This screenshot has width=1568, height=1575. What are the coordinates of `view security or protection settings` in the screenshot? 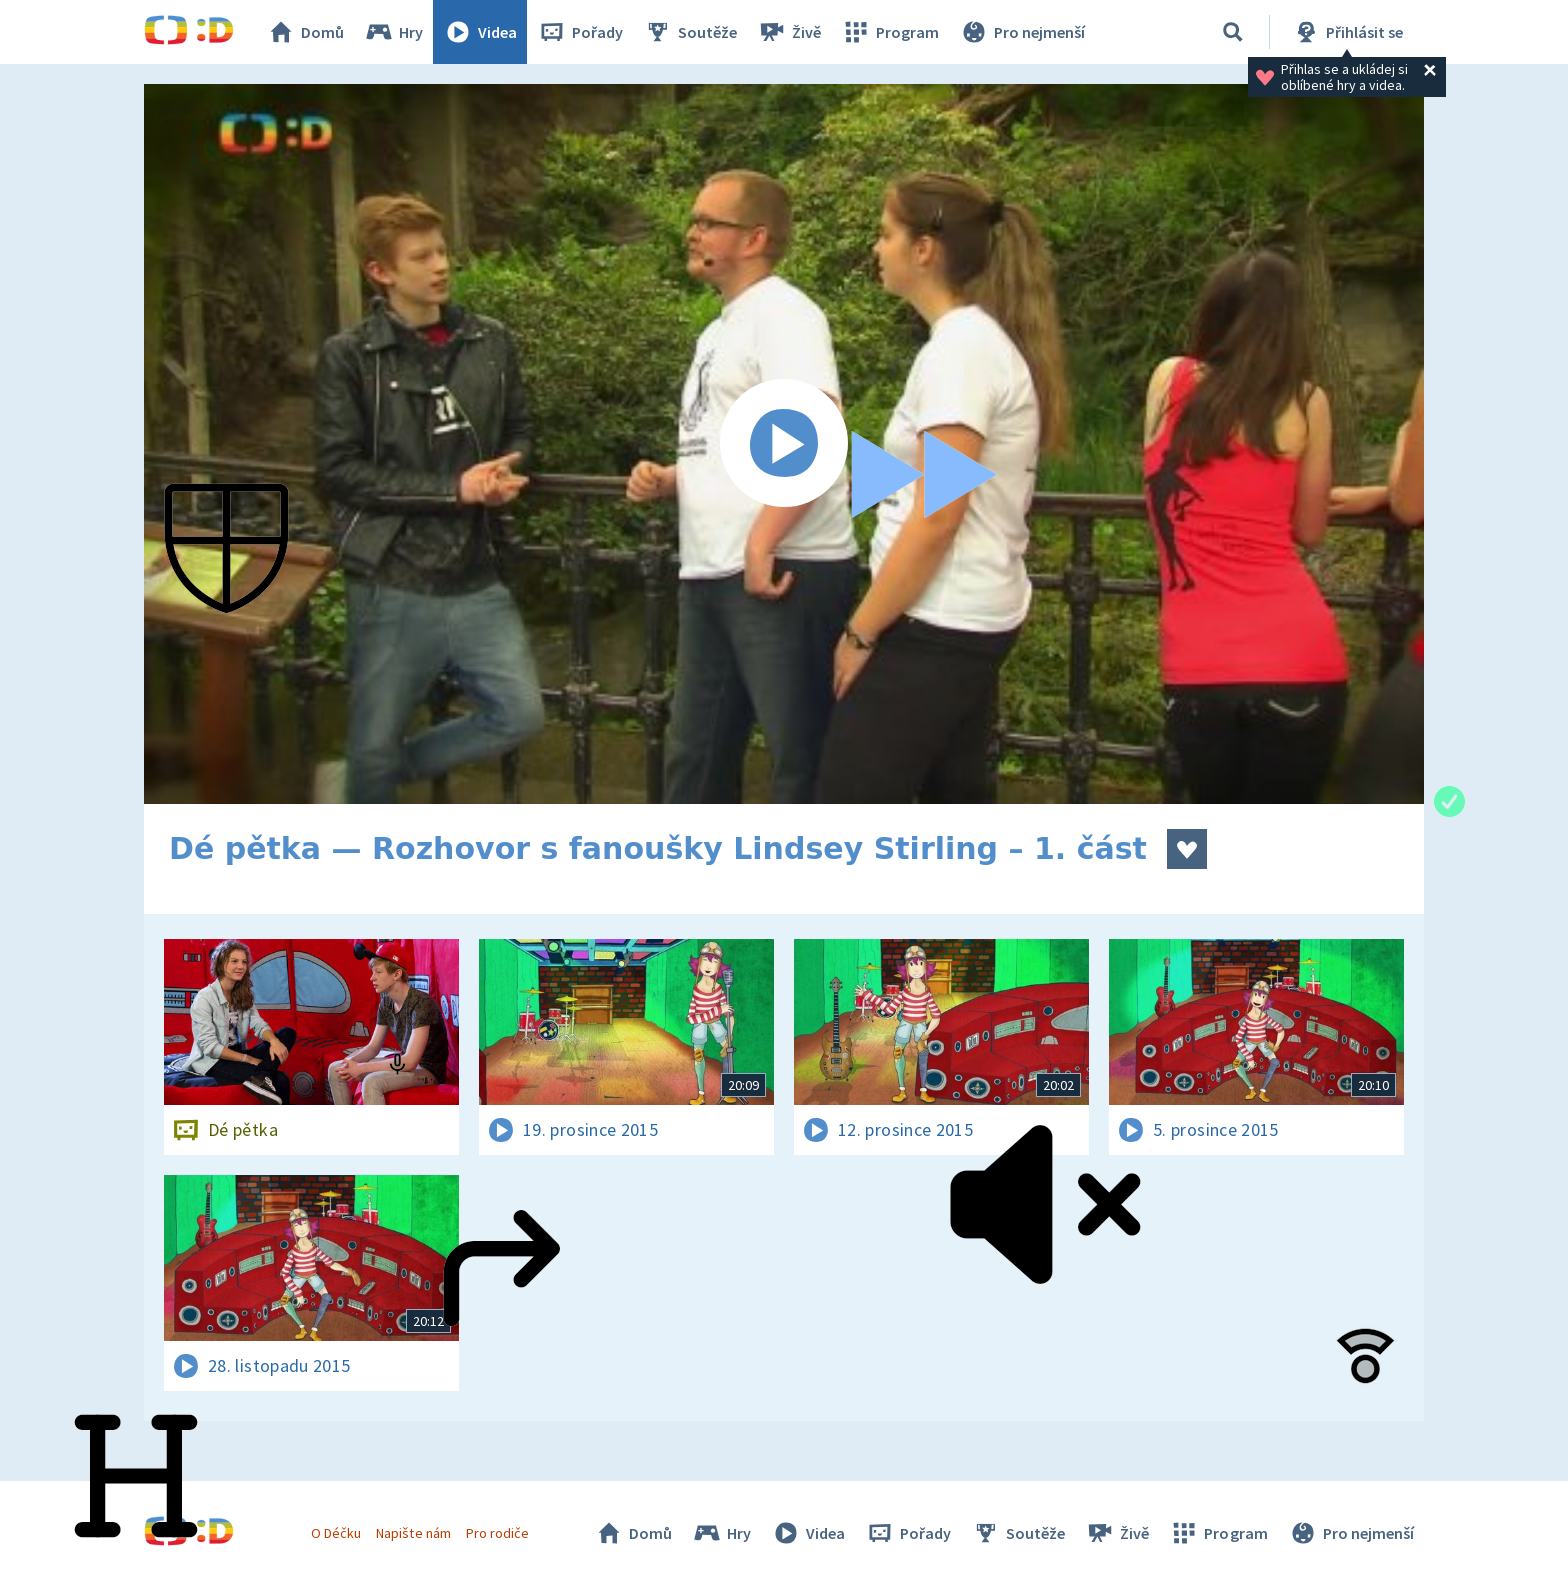 It's located at (226, 540).